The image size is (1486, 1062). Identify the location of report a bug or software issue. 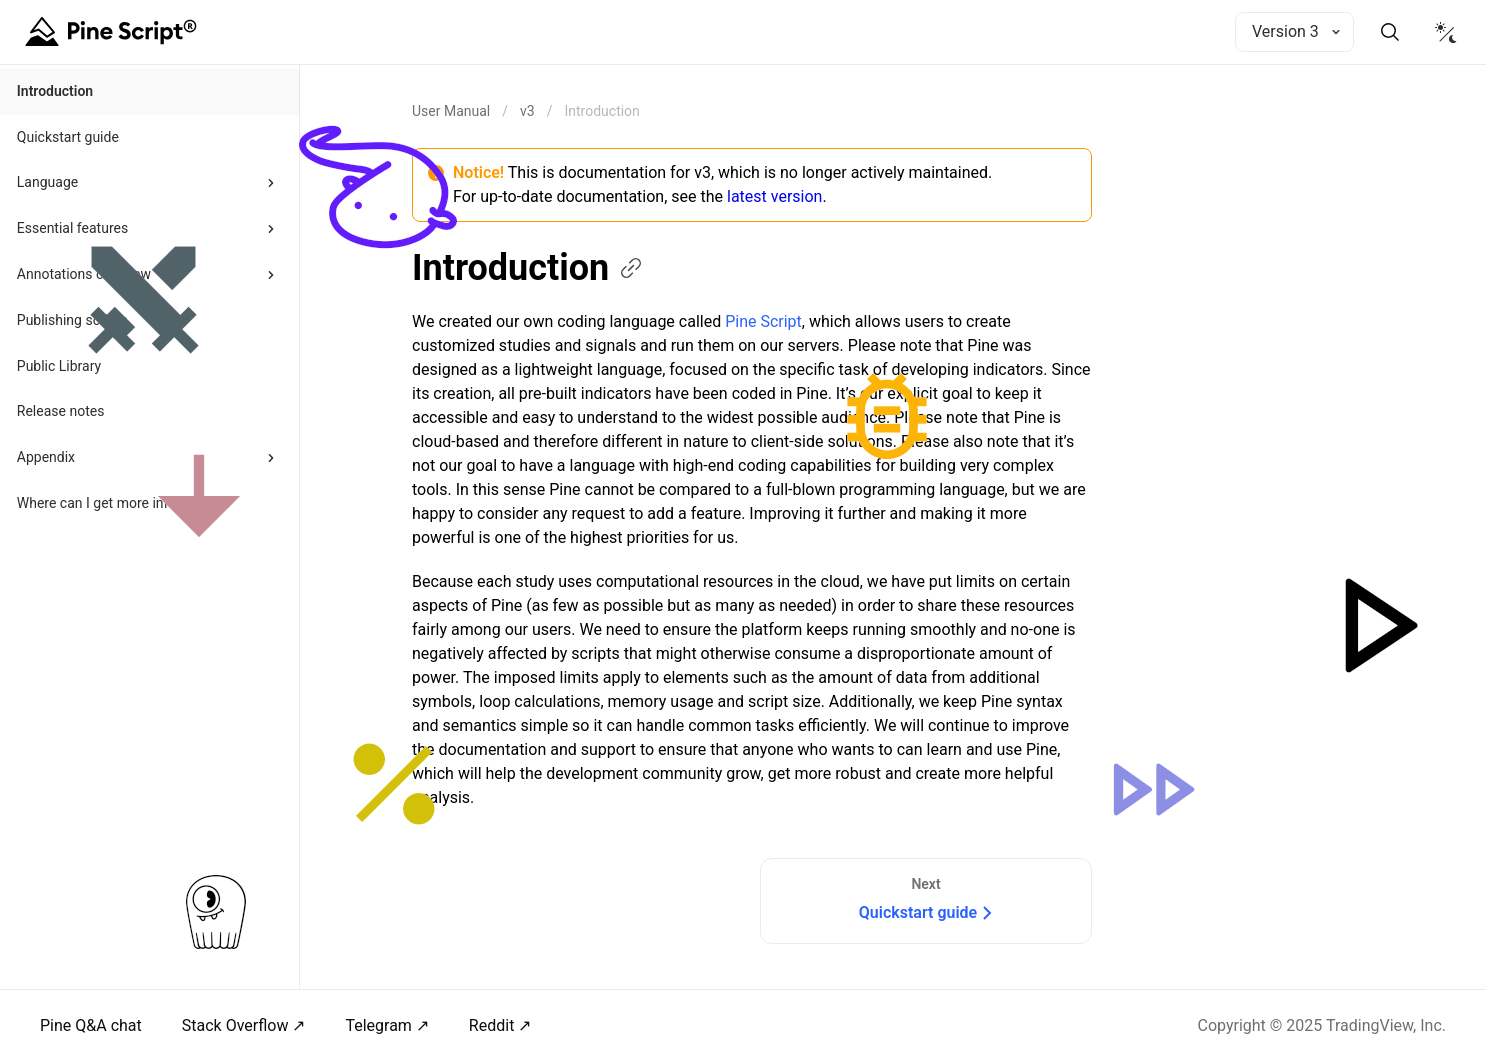
(887, 415).